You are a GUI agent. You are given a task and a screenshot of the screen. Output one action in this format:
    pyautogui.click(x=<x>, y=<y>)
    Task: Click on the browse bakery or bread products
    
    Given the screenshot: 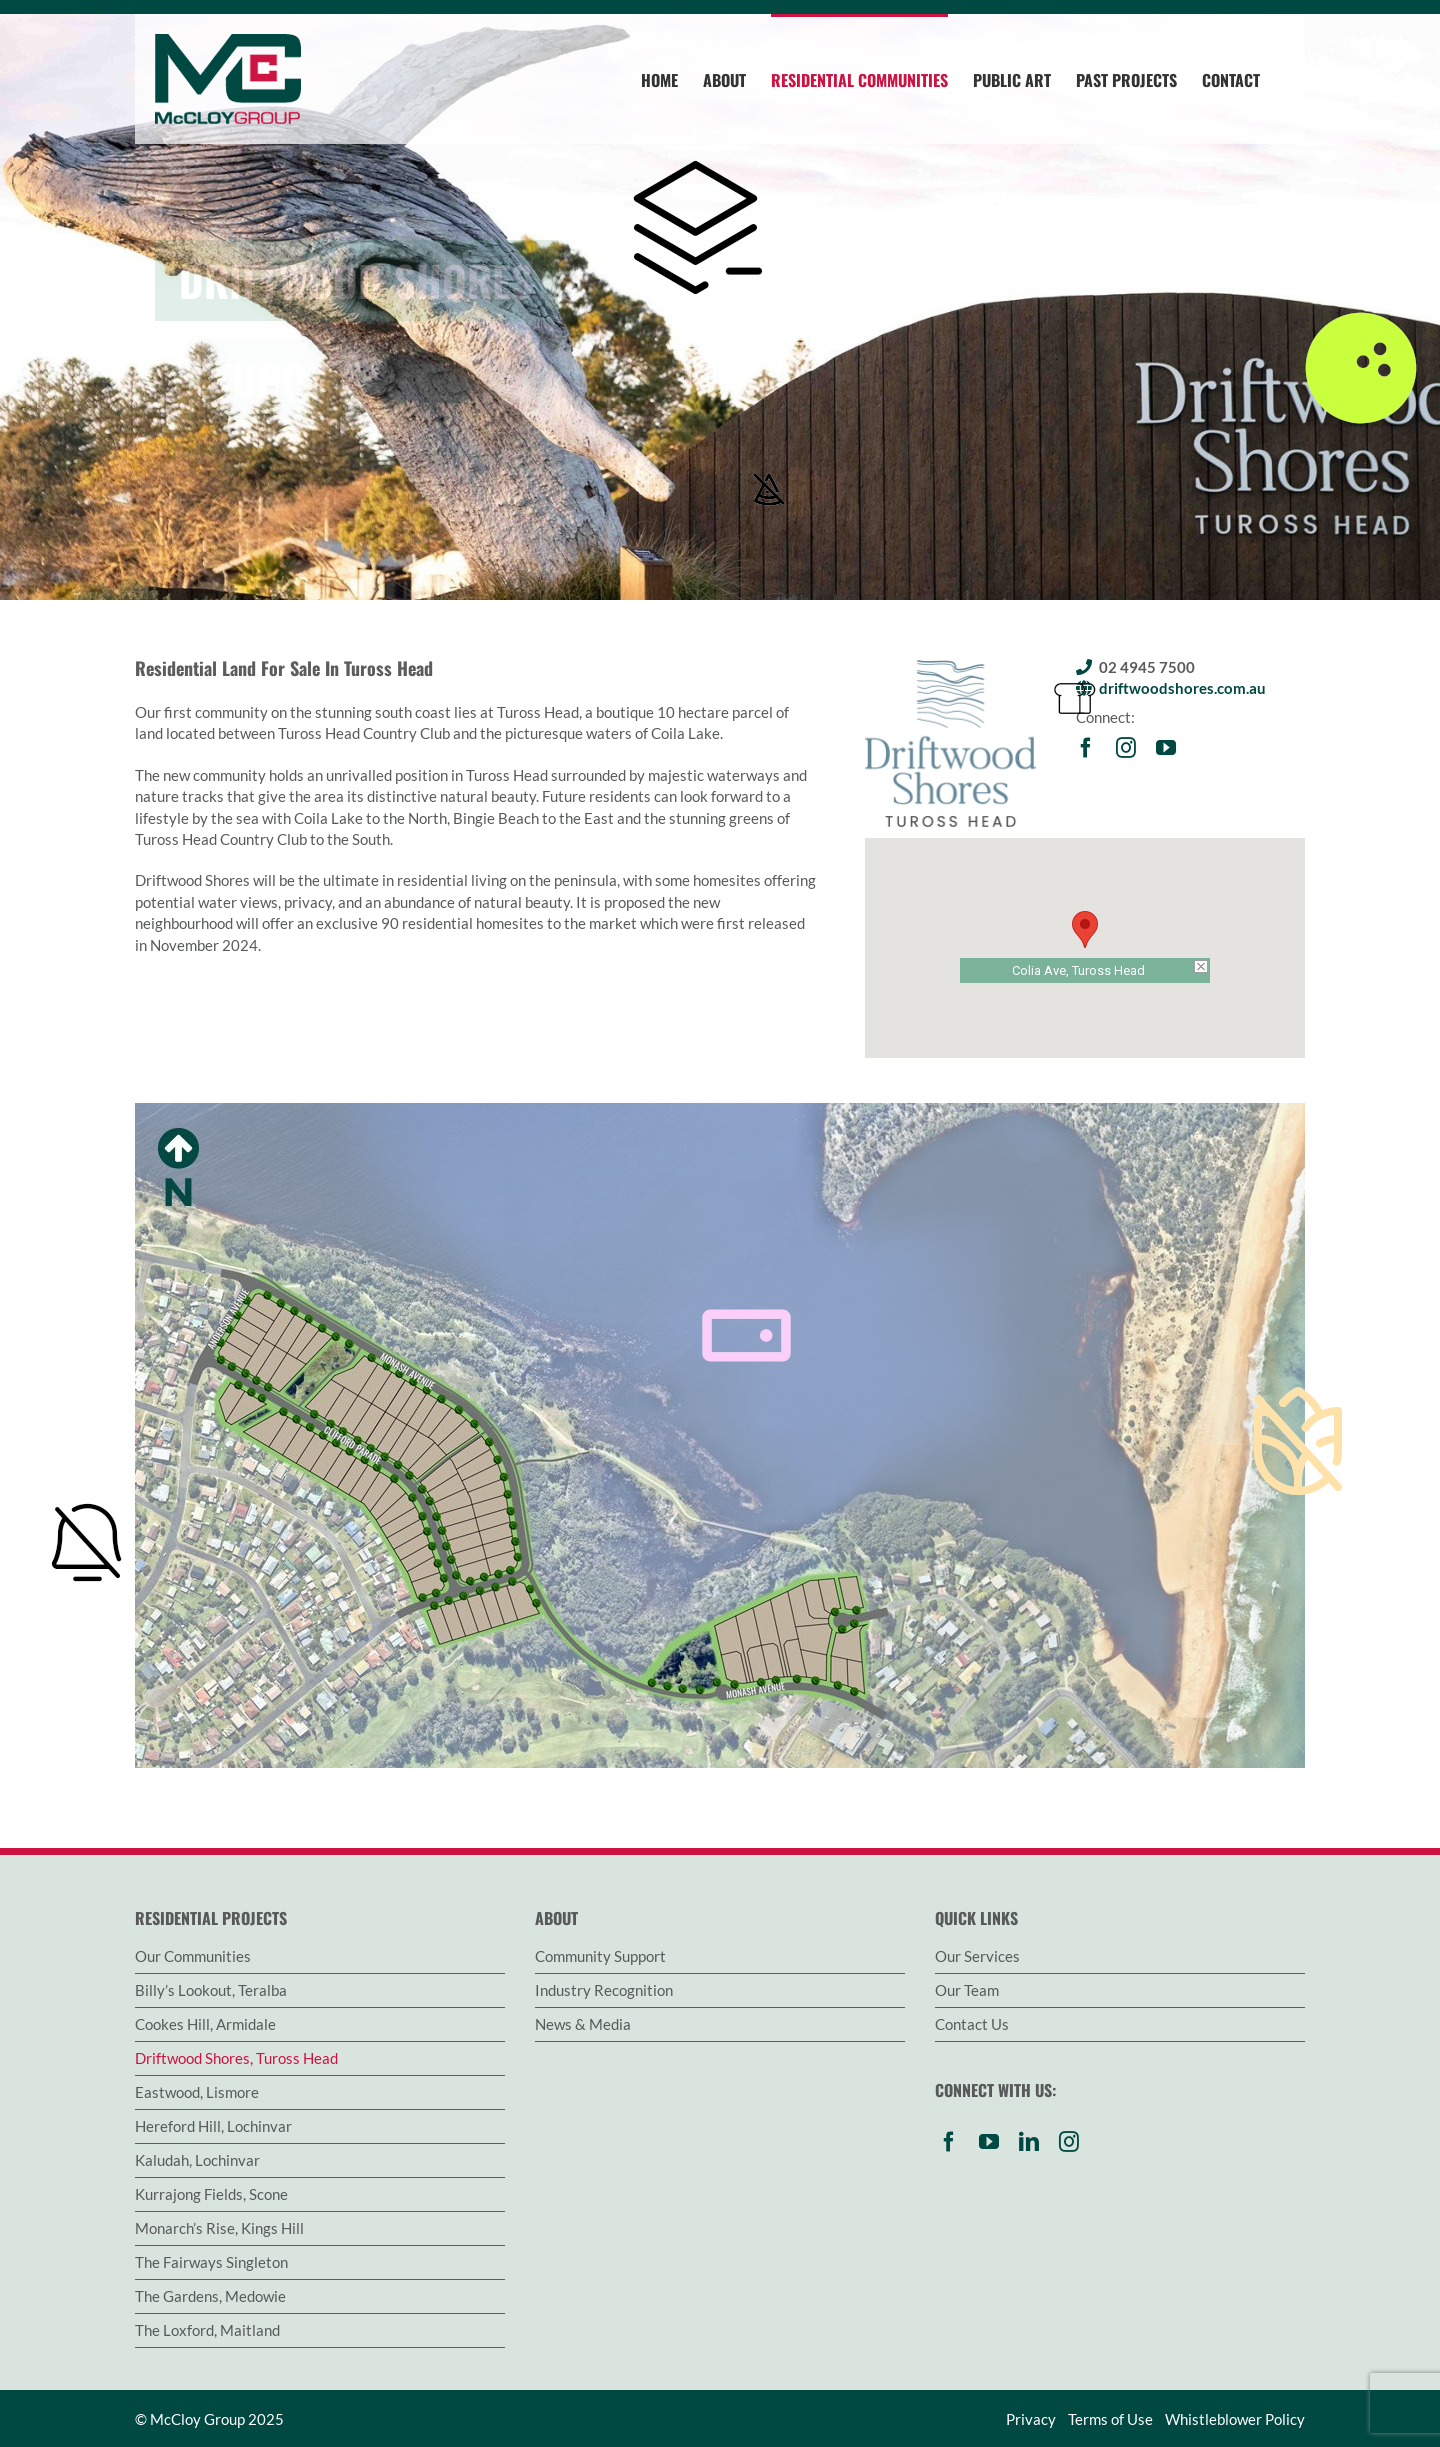 What is the action you would take?
    pyautogui.click(x=1075, y=698)
    